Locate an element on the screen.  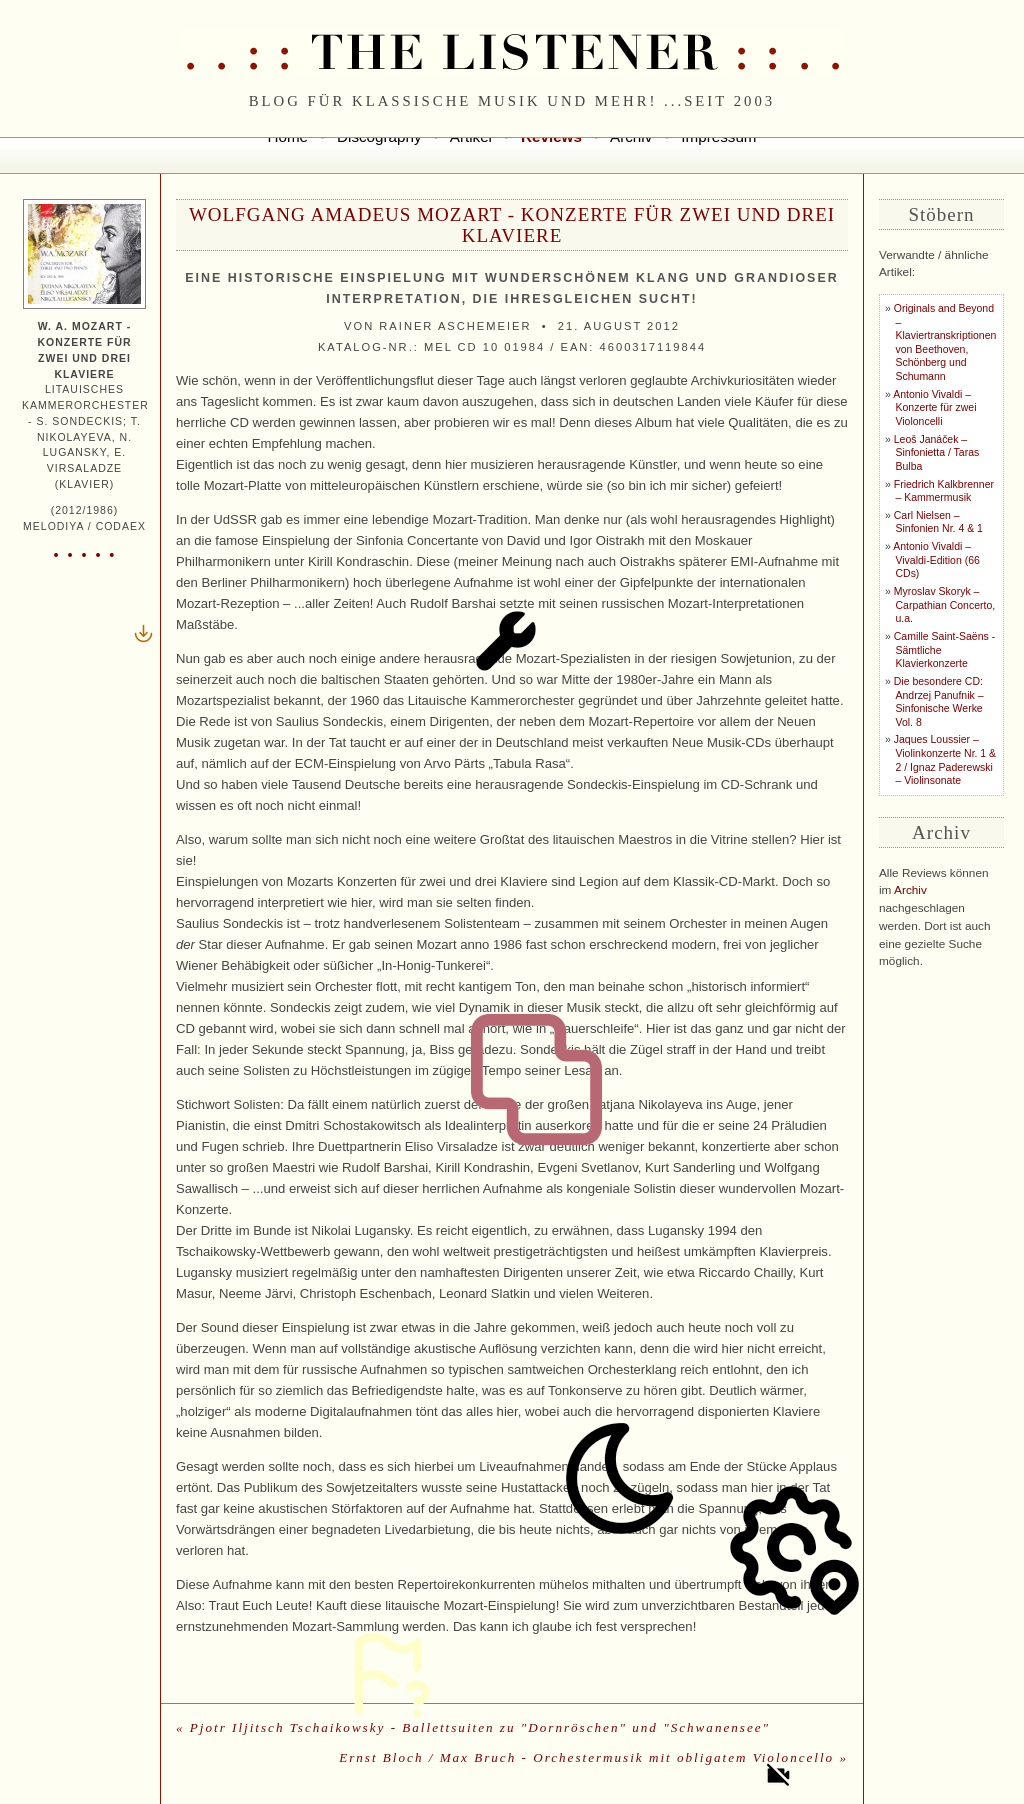
pin settings to a specific location is located at coordinates (791, 1547).